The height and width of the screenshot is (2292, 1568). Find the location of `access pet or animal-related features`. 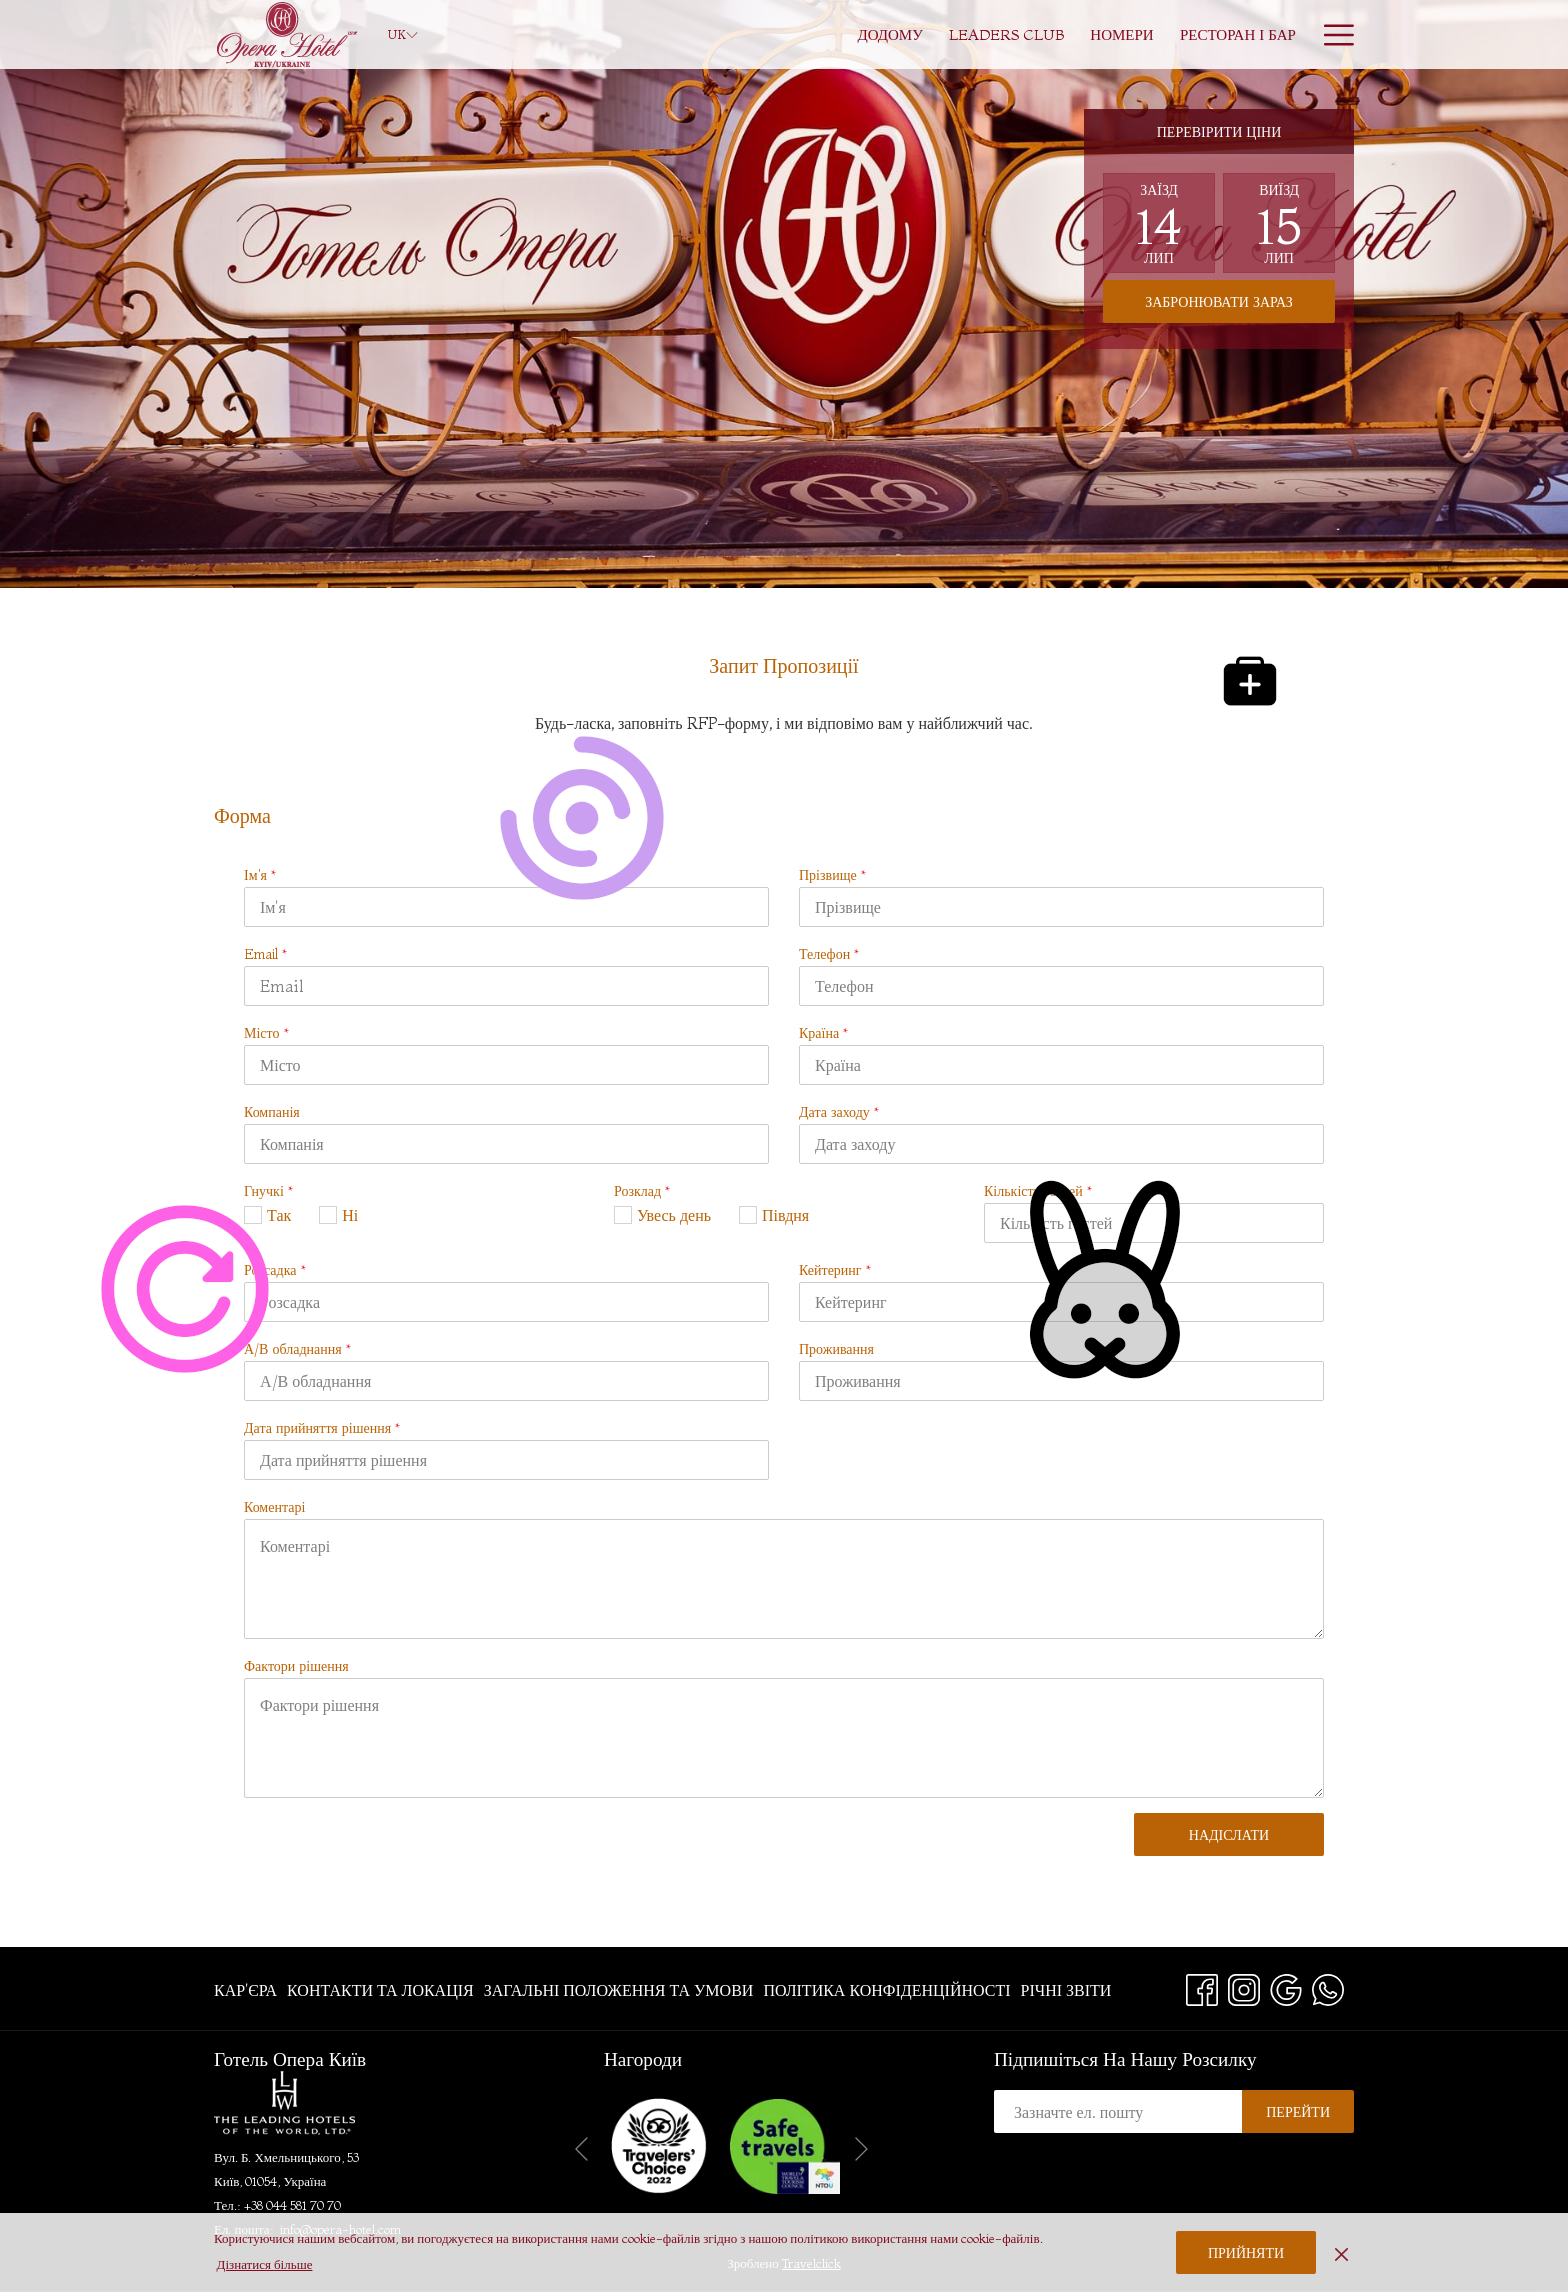

access pet or animal-related features is located at coordinates (1105, 1283).